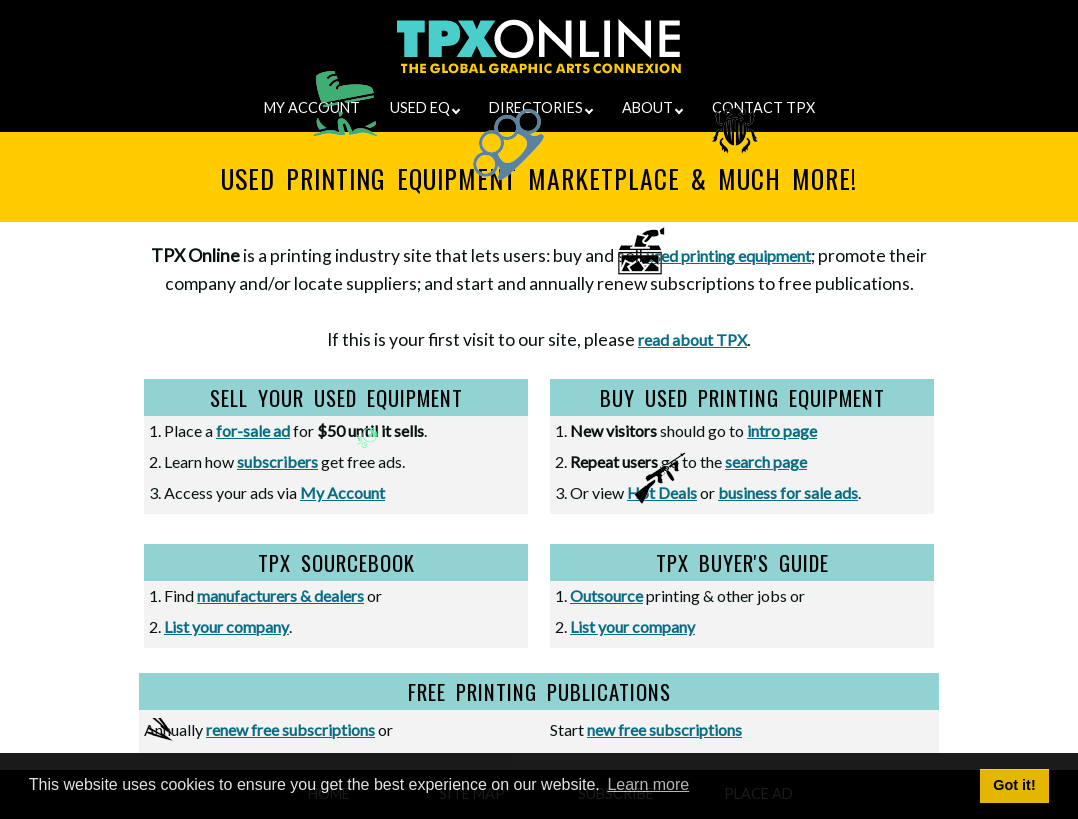 This screenshot has width=1078, height=819. Describe the element at coordinates (640, 251) in the screenshot. I see `cast your vote` at that location.